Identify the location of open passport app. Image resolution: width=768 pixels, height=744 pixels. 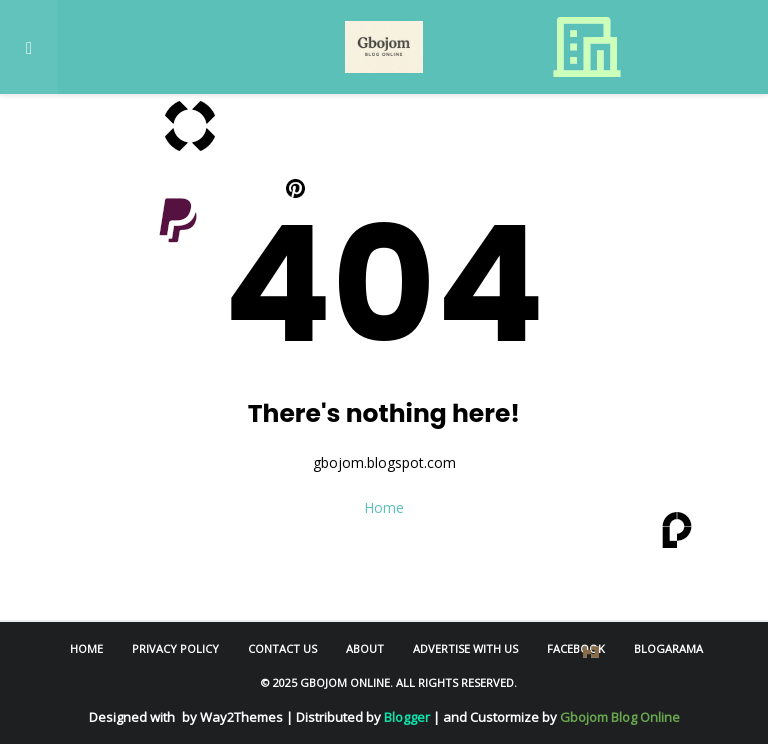
(677, 530).